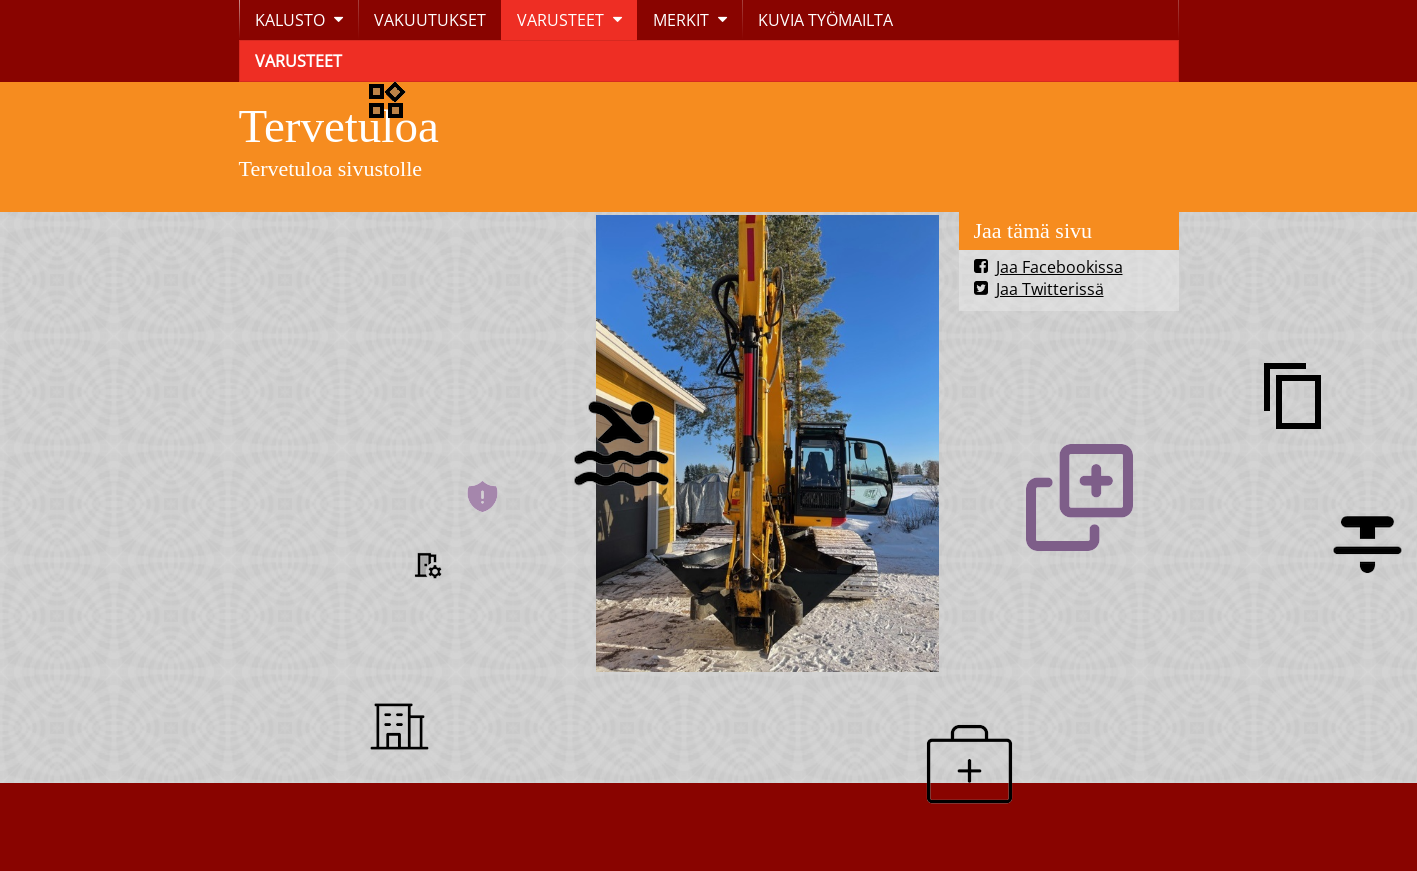  What do you see at coordinates (386, 101) in the screenshot?
I see `access widgets or app shortcuts` at bounding box center [386, 101].